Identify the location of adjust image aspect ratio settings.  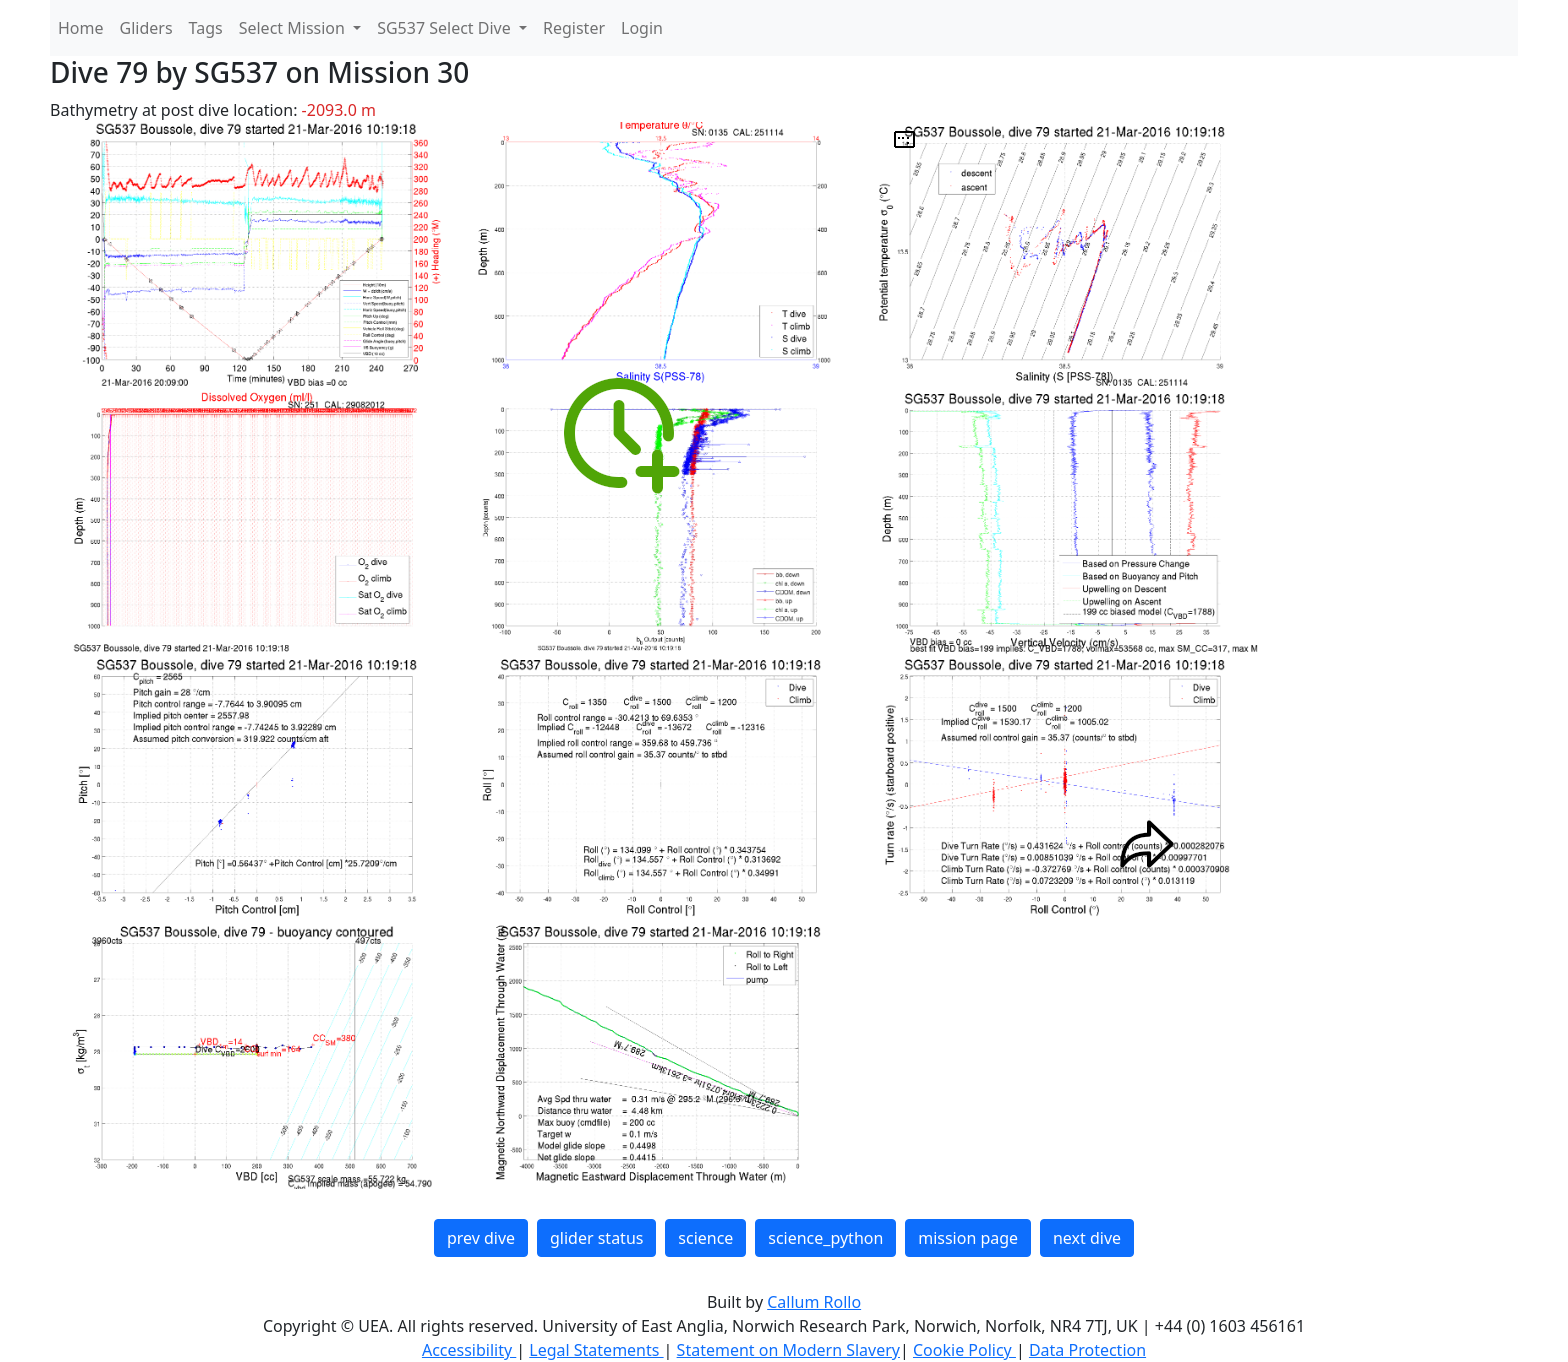
(904, 139).